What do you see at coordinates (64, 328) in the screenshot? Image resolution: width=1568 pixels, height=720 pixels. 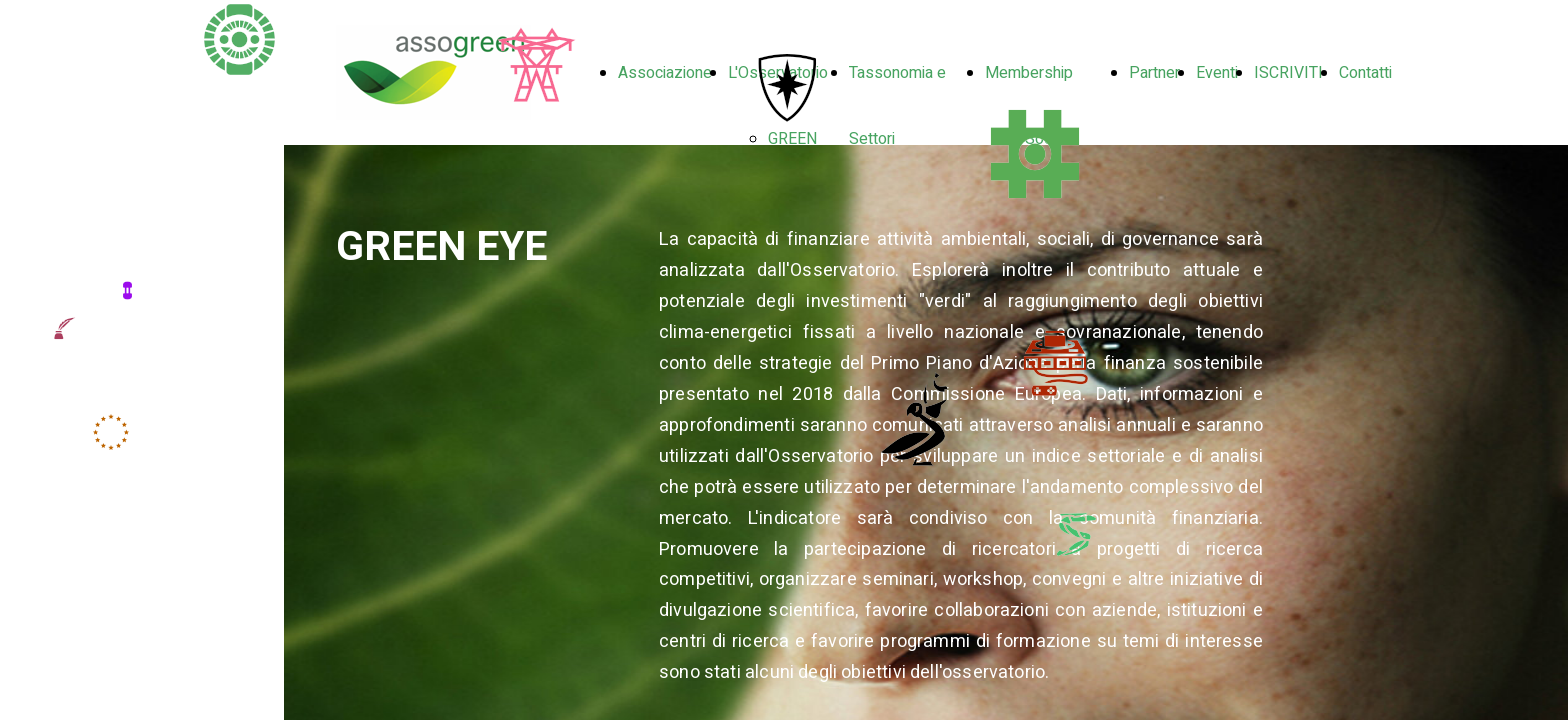 I see `compose or write a new document` at bounding box center [64, 328].